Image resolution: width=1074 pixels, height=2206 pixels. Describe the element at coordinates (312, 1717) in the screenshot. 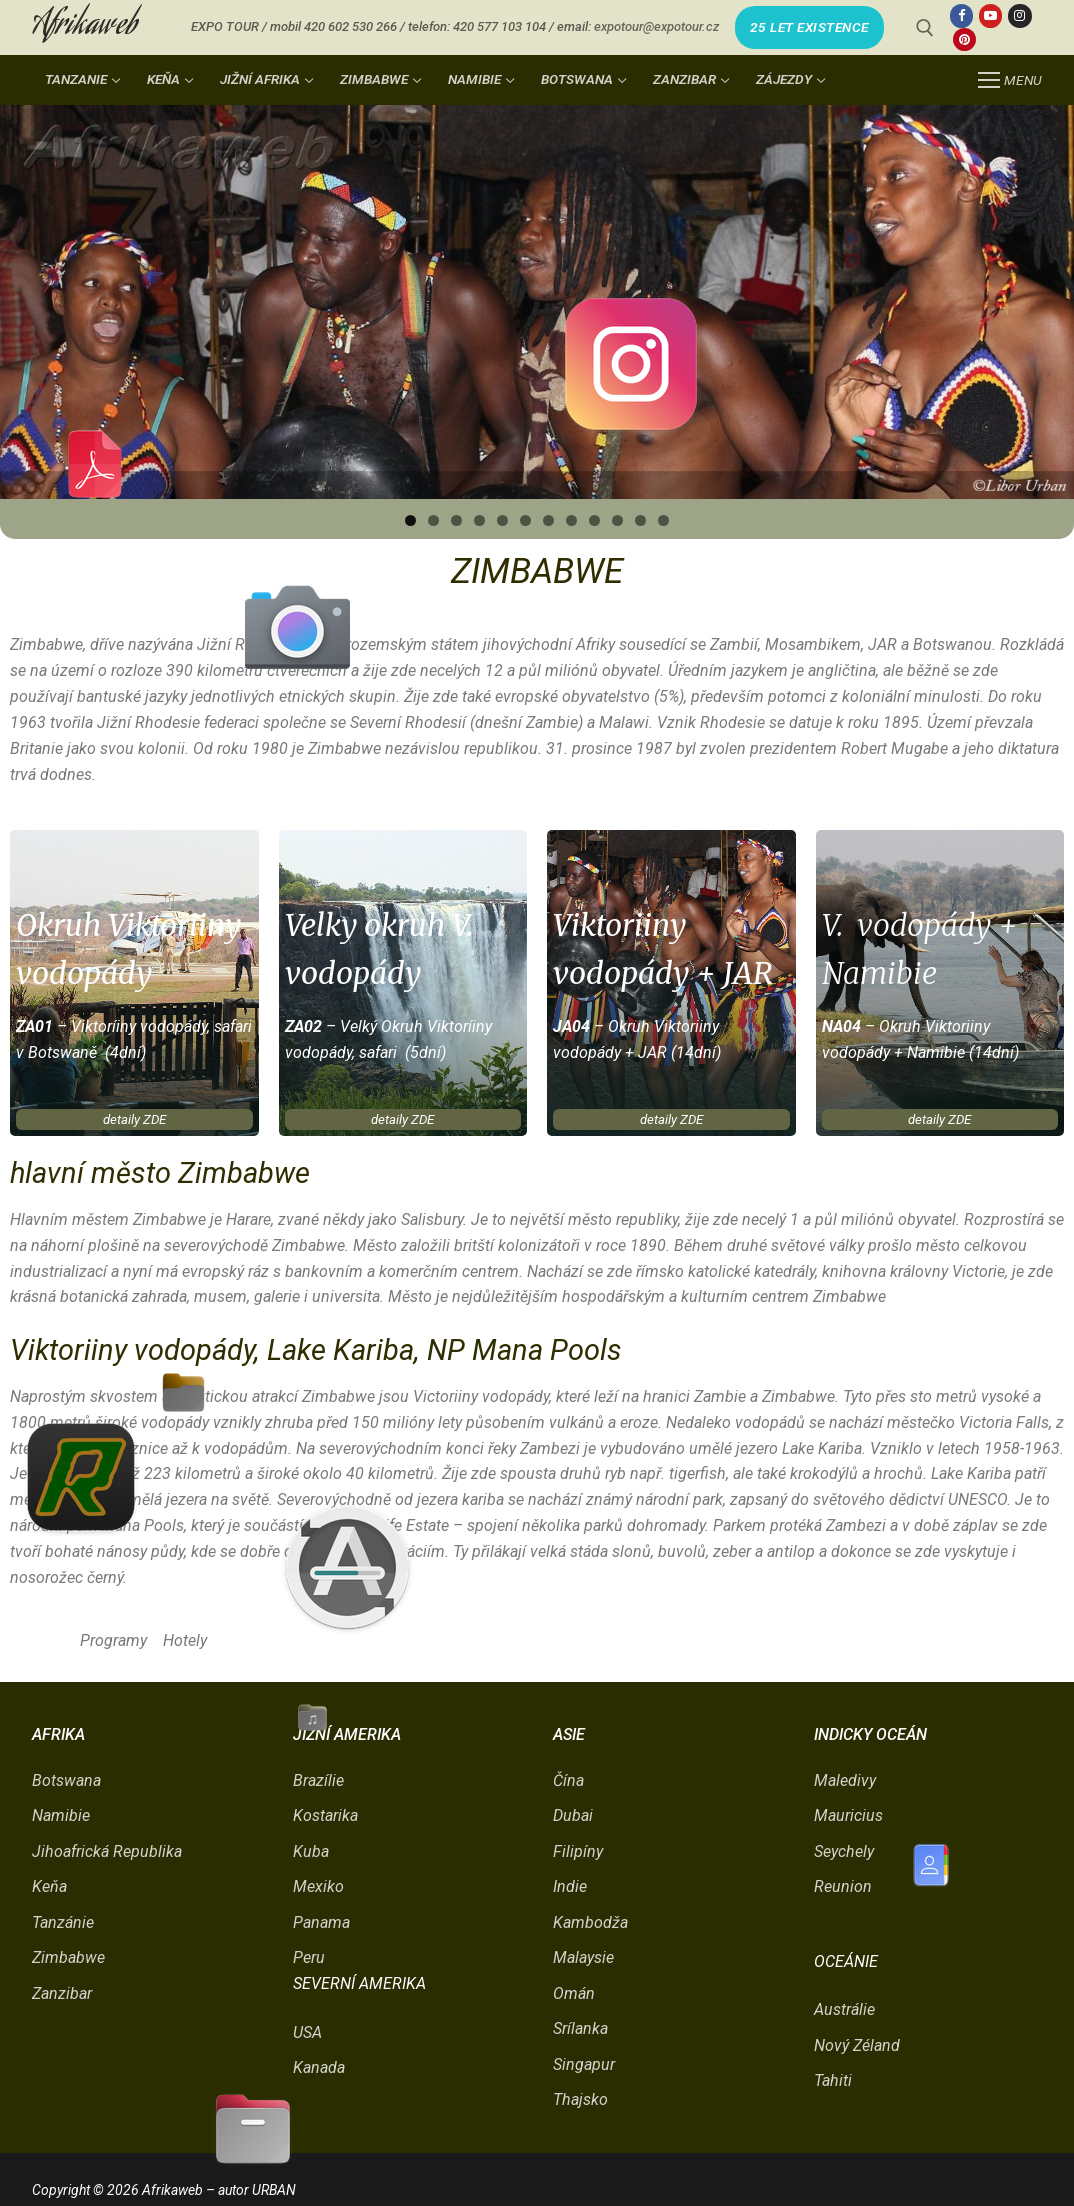

I see `open your music folder` at that location.